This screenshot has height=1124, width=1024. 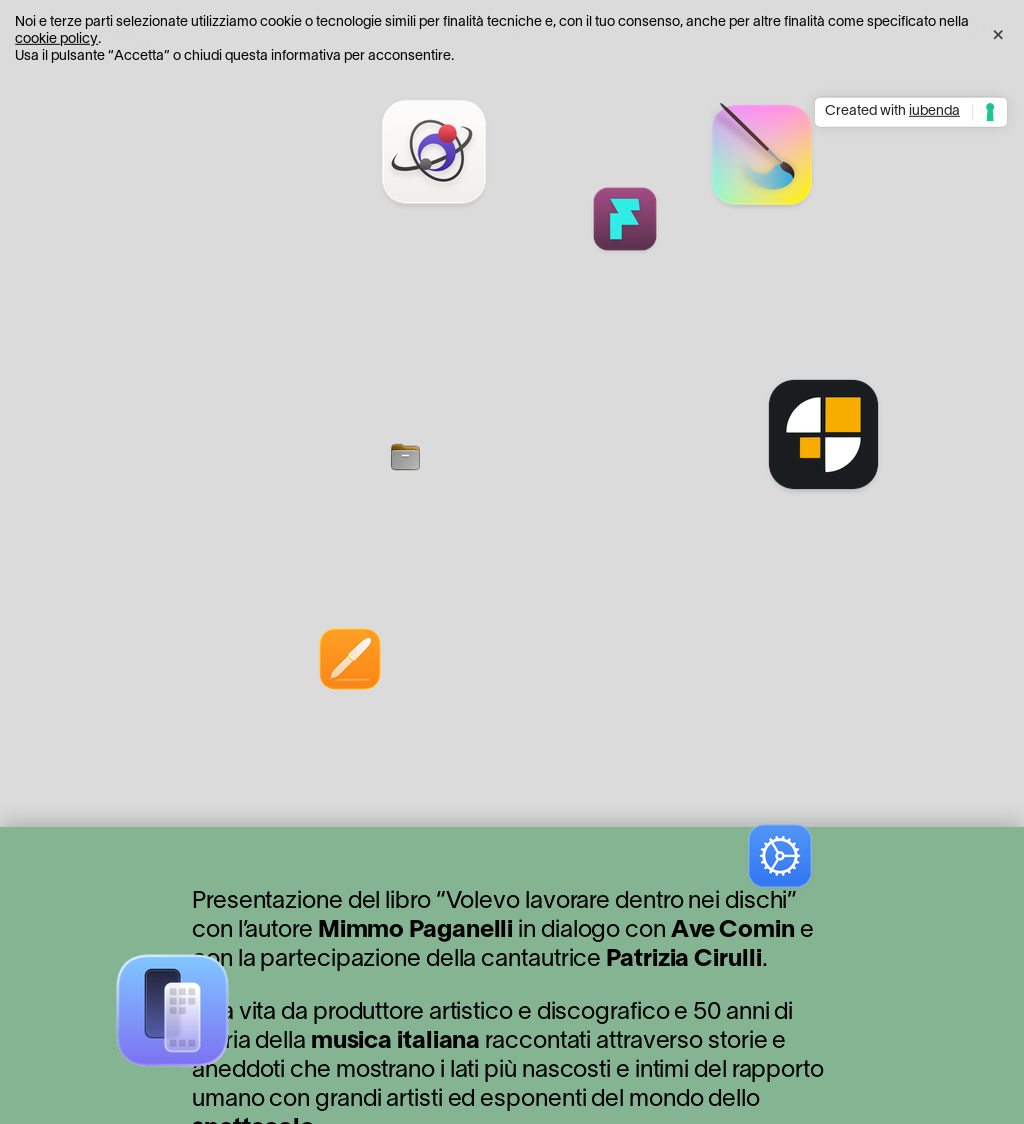 What do you see at coordinates (405, 456) in the screenshot?
I see `open the file manager application` at bounding box center [405, 456].